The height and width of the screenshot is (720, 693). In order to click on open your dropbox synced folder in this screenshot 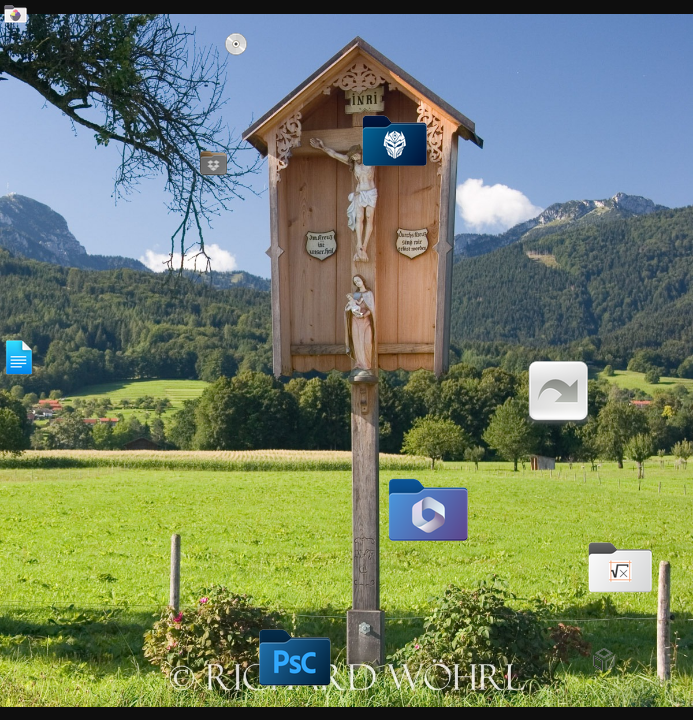, I will do `click(213, 162)`.